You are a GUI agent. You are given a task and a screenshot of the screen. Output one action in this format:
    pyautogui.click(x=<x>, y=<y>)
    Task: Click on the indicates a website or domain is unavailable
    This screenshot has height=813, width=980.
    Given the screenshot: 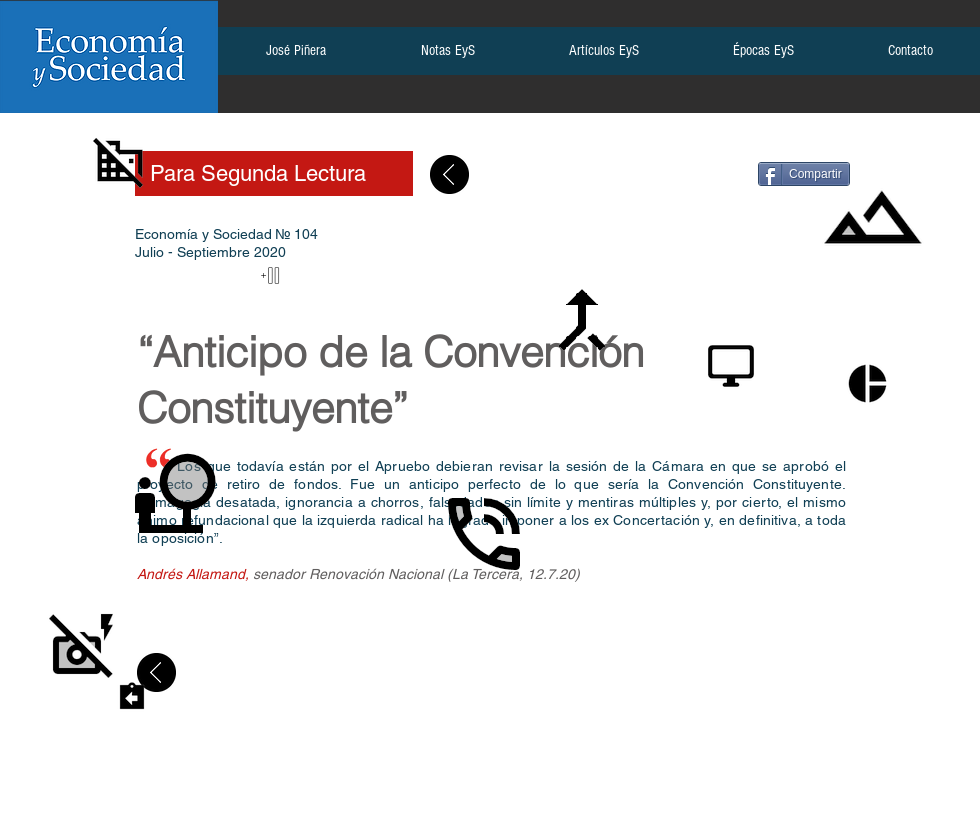 What is the action you would take?
    pyautogui.click(x=120, y=161)
    